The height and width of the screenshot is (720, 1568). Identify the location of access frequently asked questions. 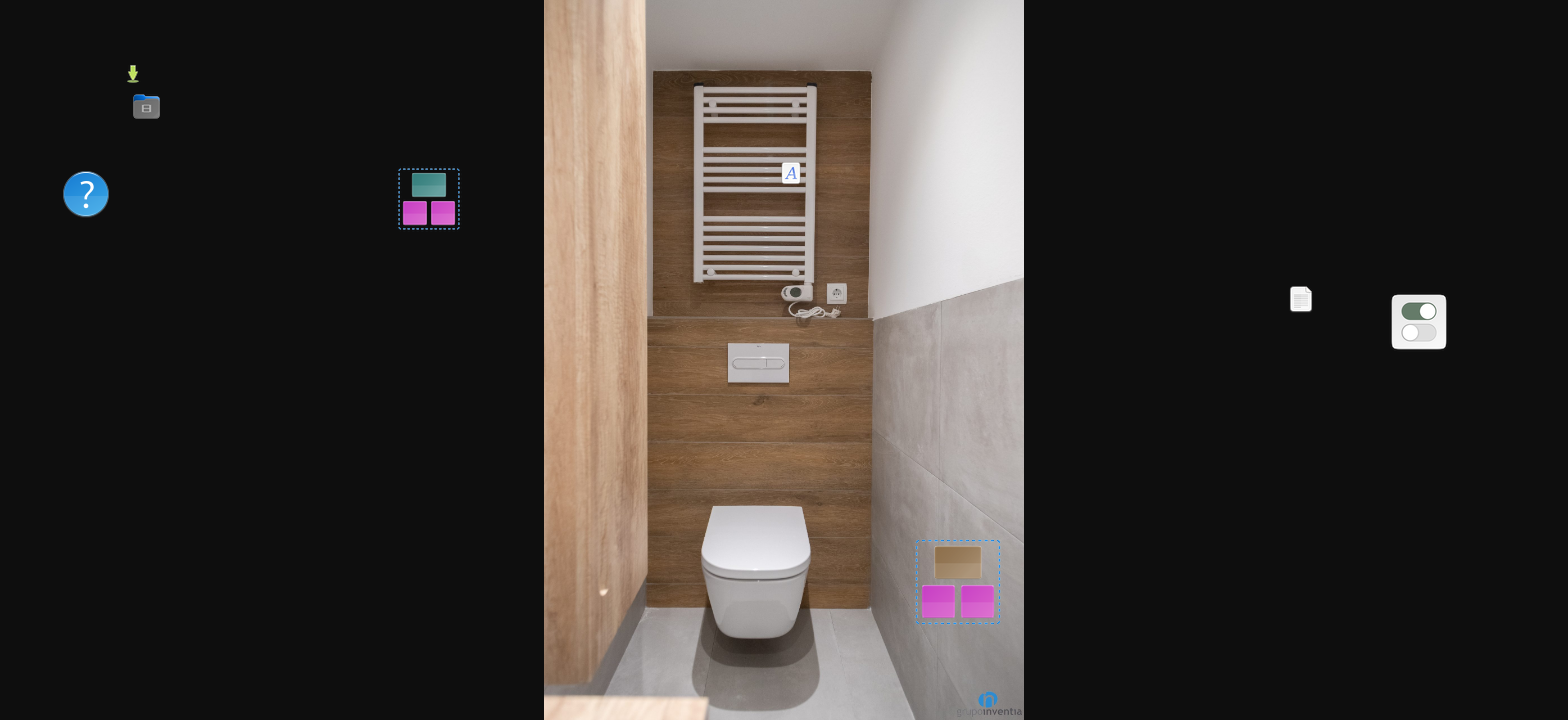
(86, 194).